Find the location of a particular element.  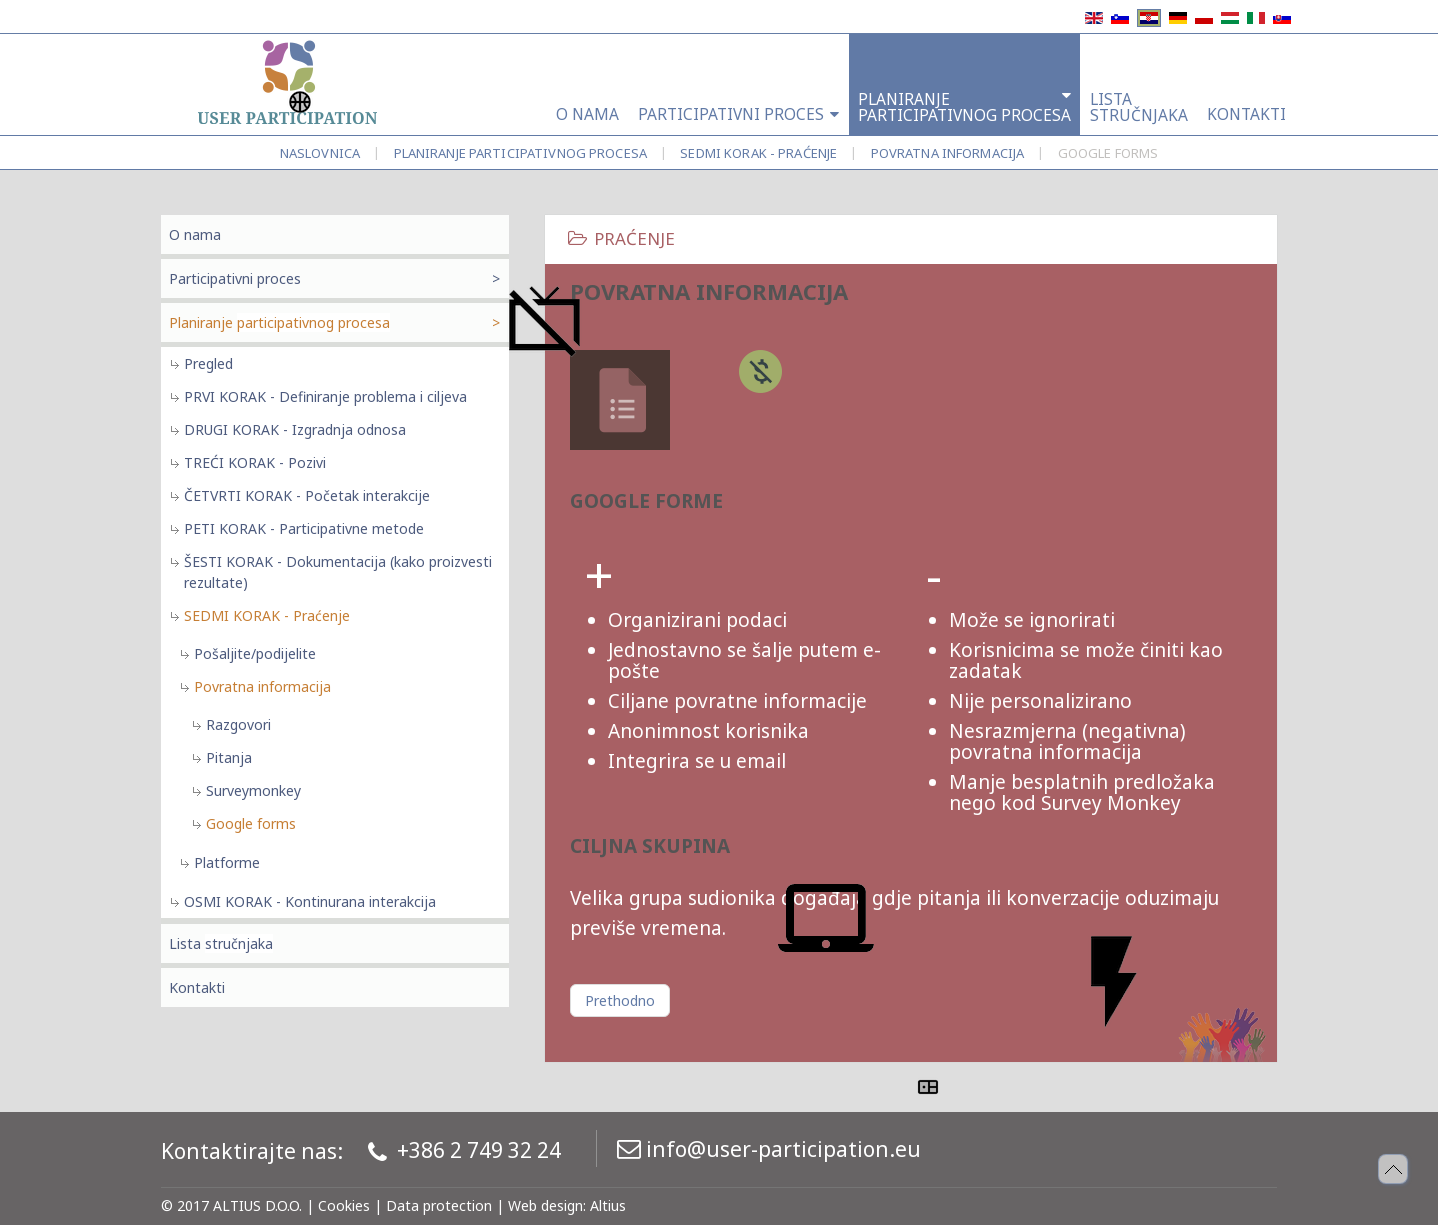

access basketball or sports content is located at coordinates (300, 102).